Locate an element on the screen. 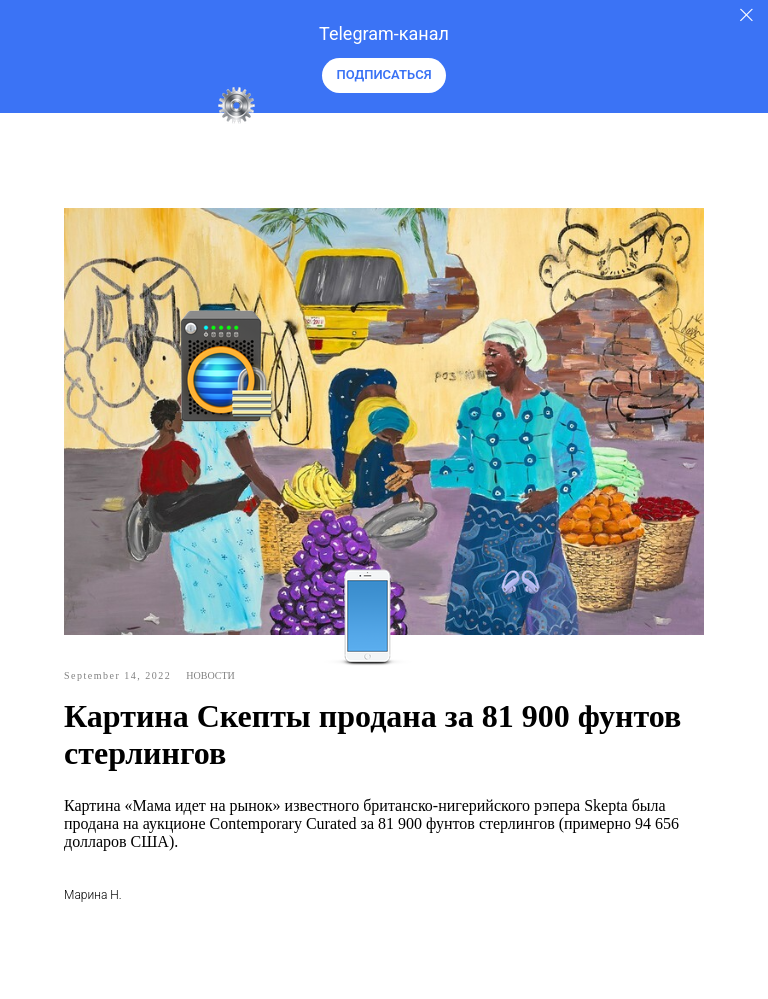  access behavior settings in the media library is located at coordinates (236, 105).